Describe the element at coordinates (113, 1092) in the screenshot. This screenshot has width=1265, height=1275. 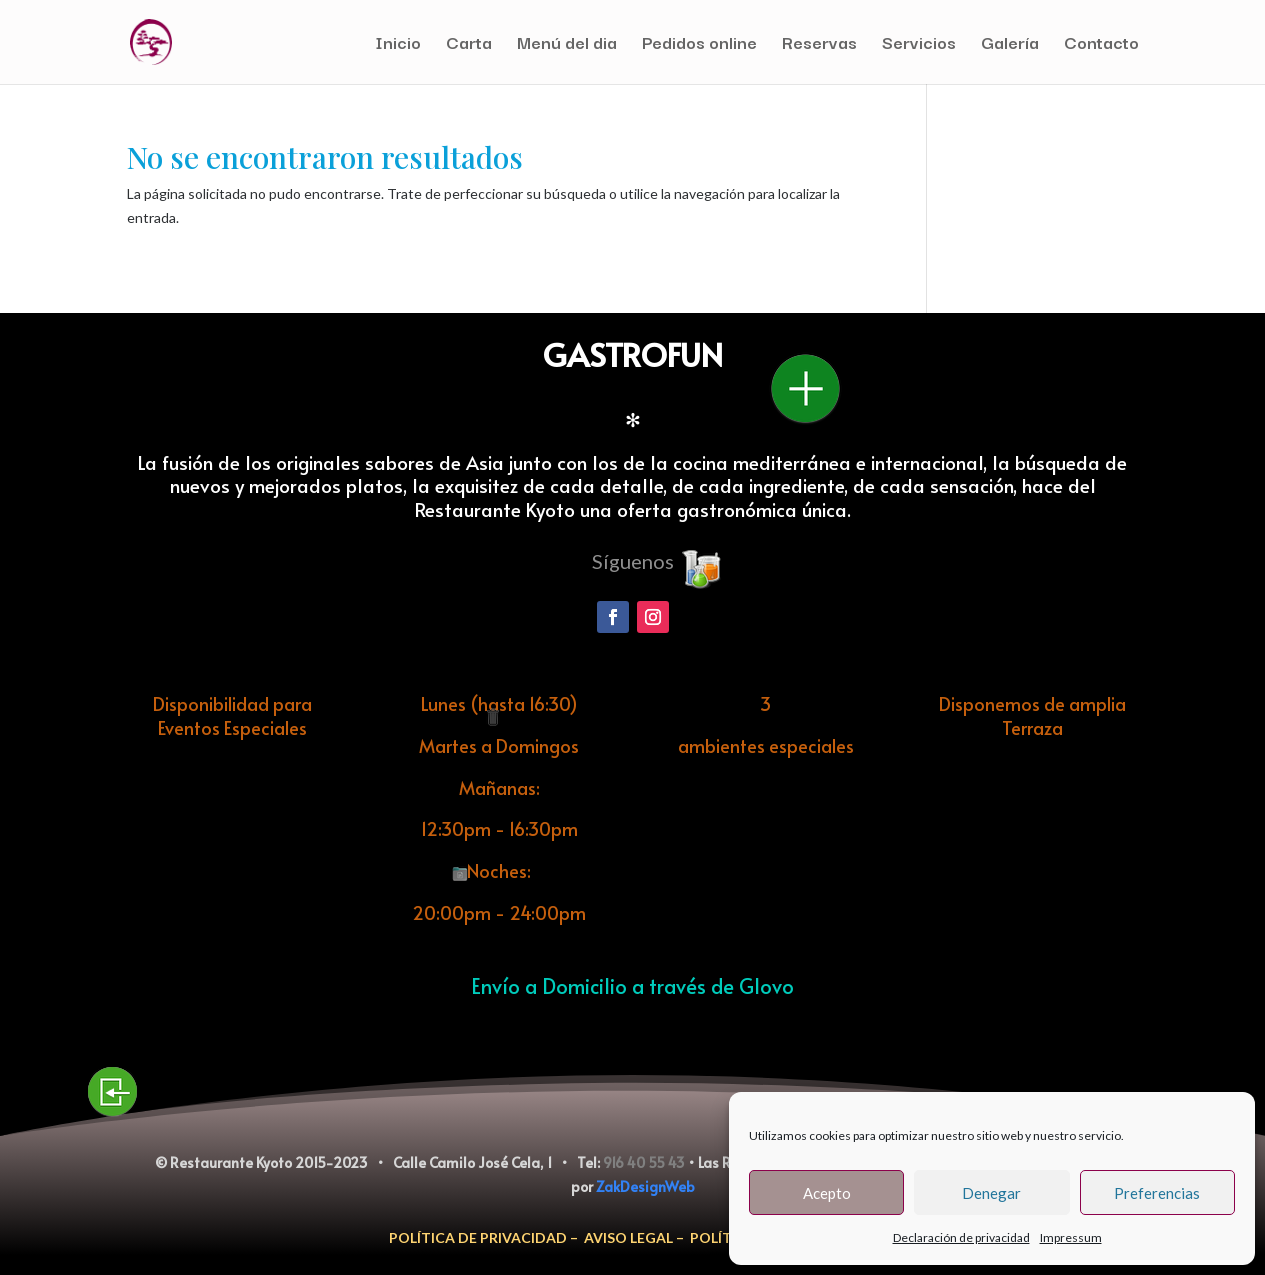
I see `log out of the current session` at that location.